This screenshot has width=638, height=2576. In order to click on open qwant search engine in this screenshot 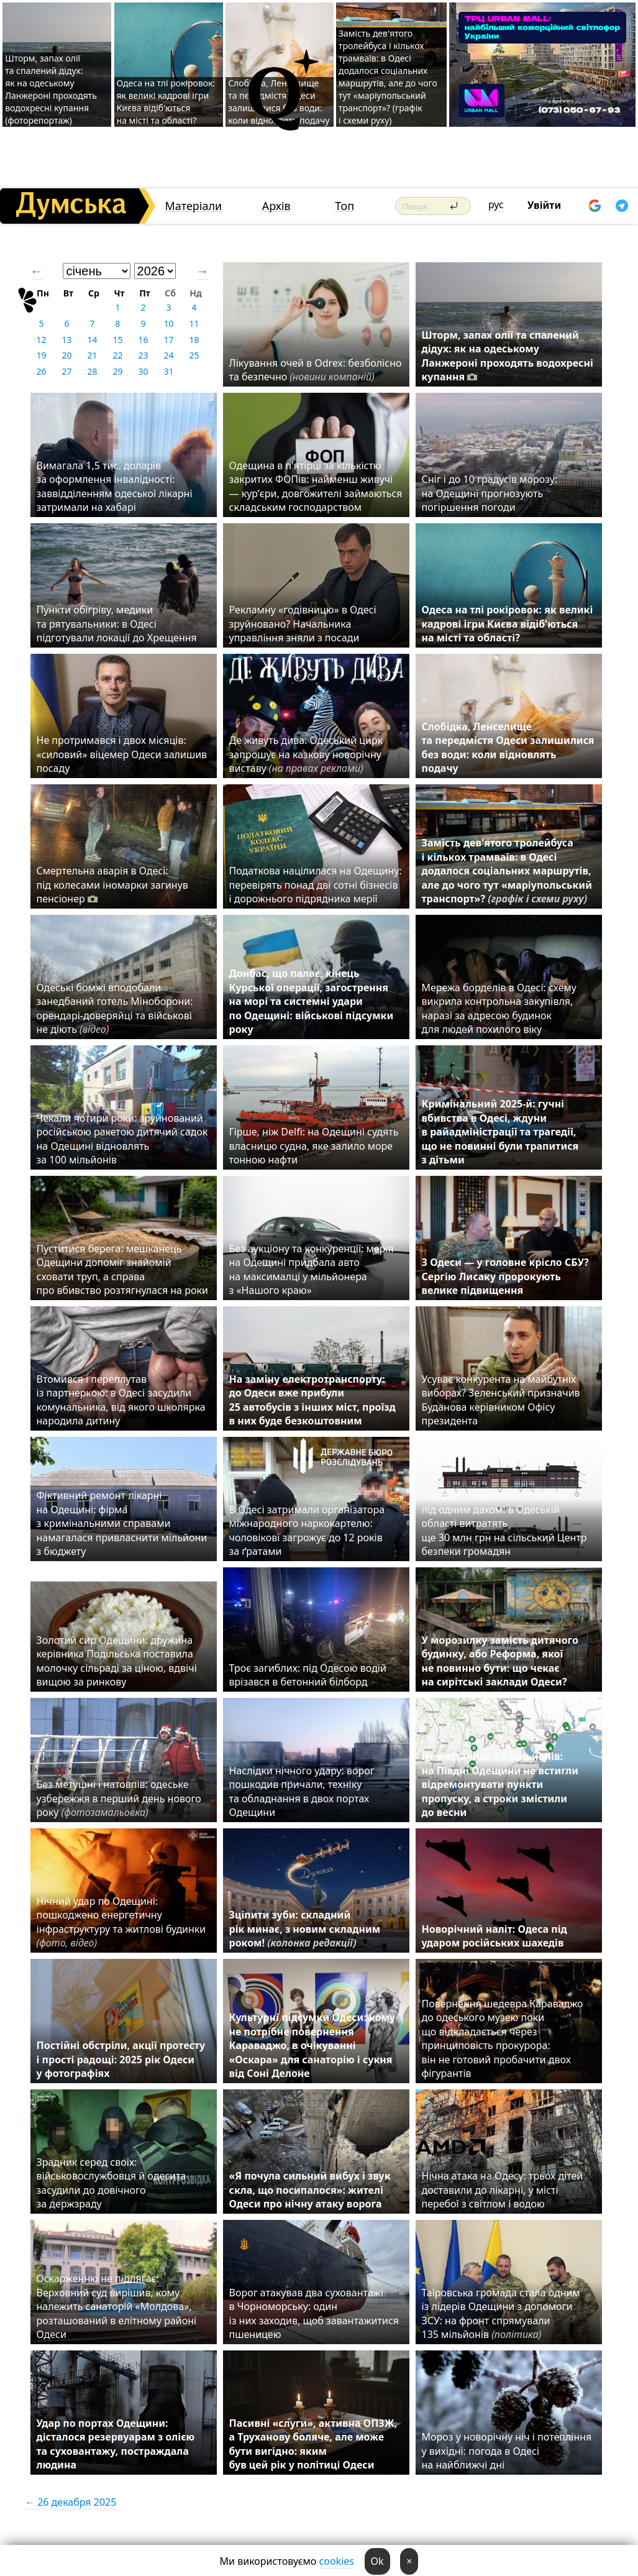, I will do `click(283, 90)`.